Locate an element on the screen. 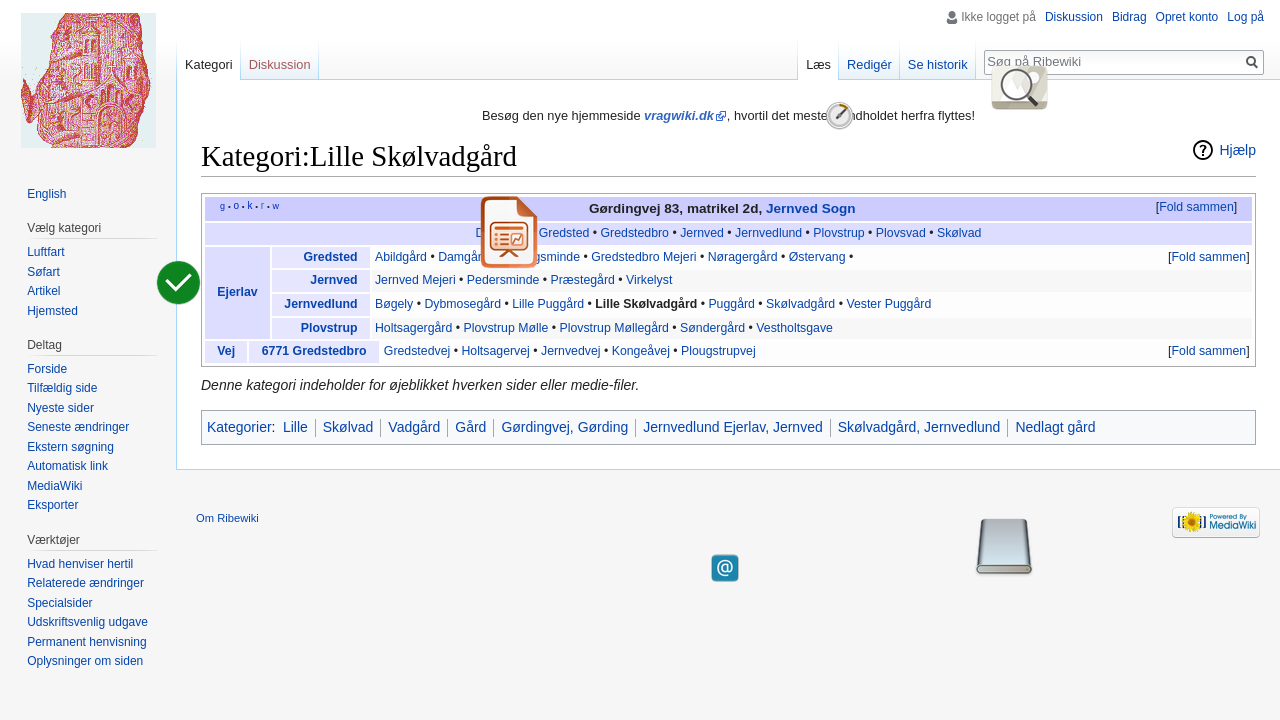  open a presentation template file is located at coordinates (509, 232).